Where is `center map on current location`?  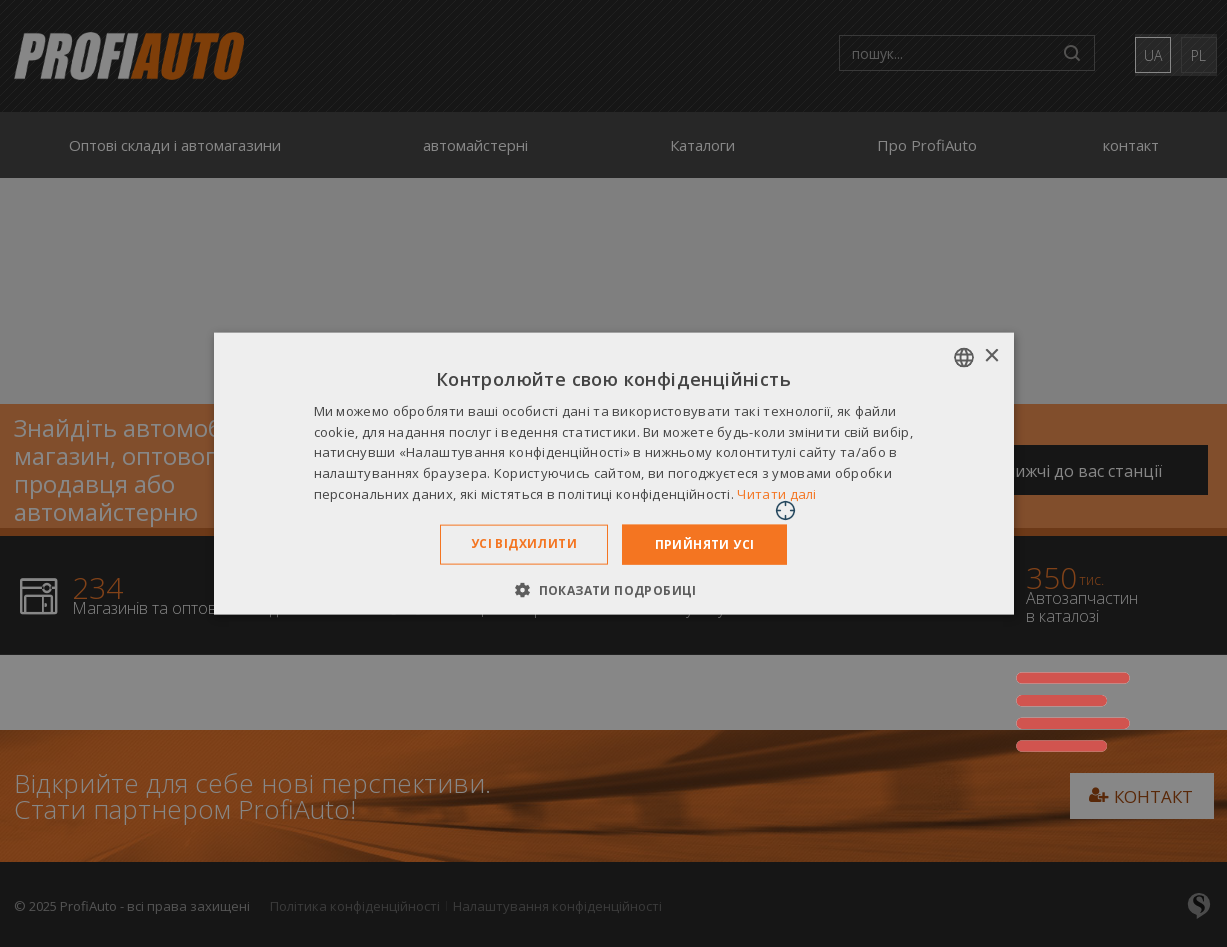
center map on current location is located at coordinates (785, 510).